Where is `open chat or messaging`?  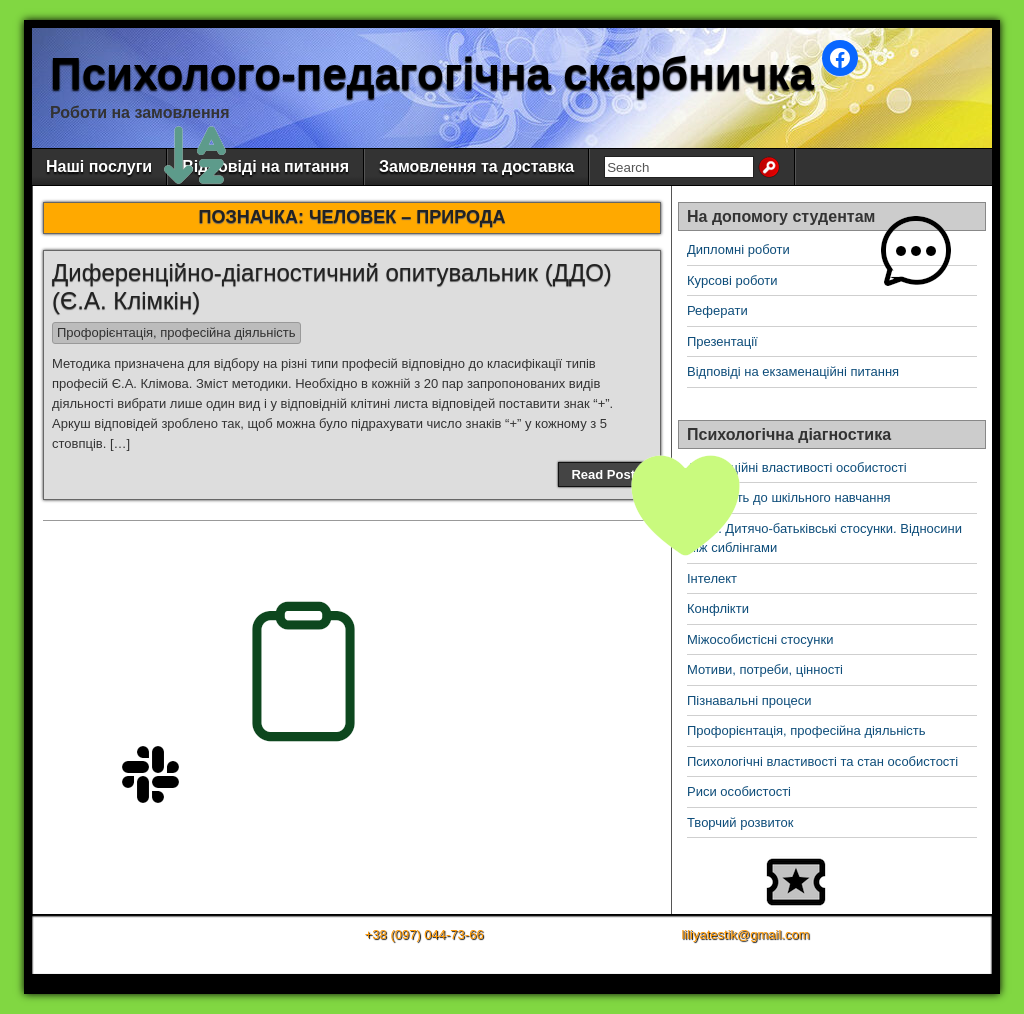
open chat or messaging is located at coordinates (916, 251).